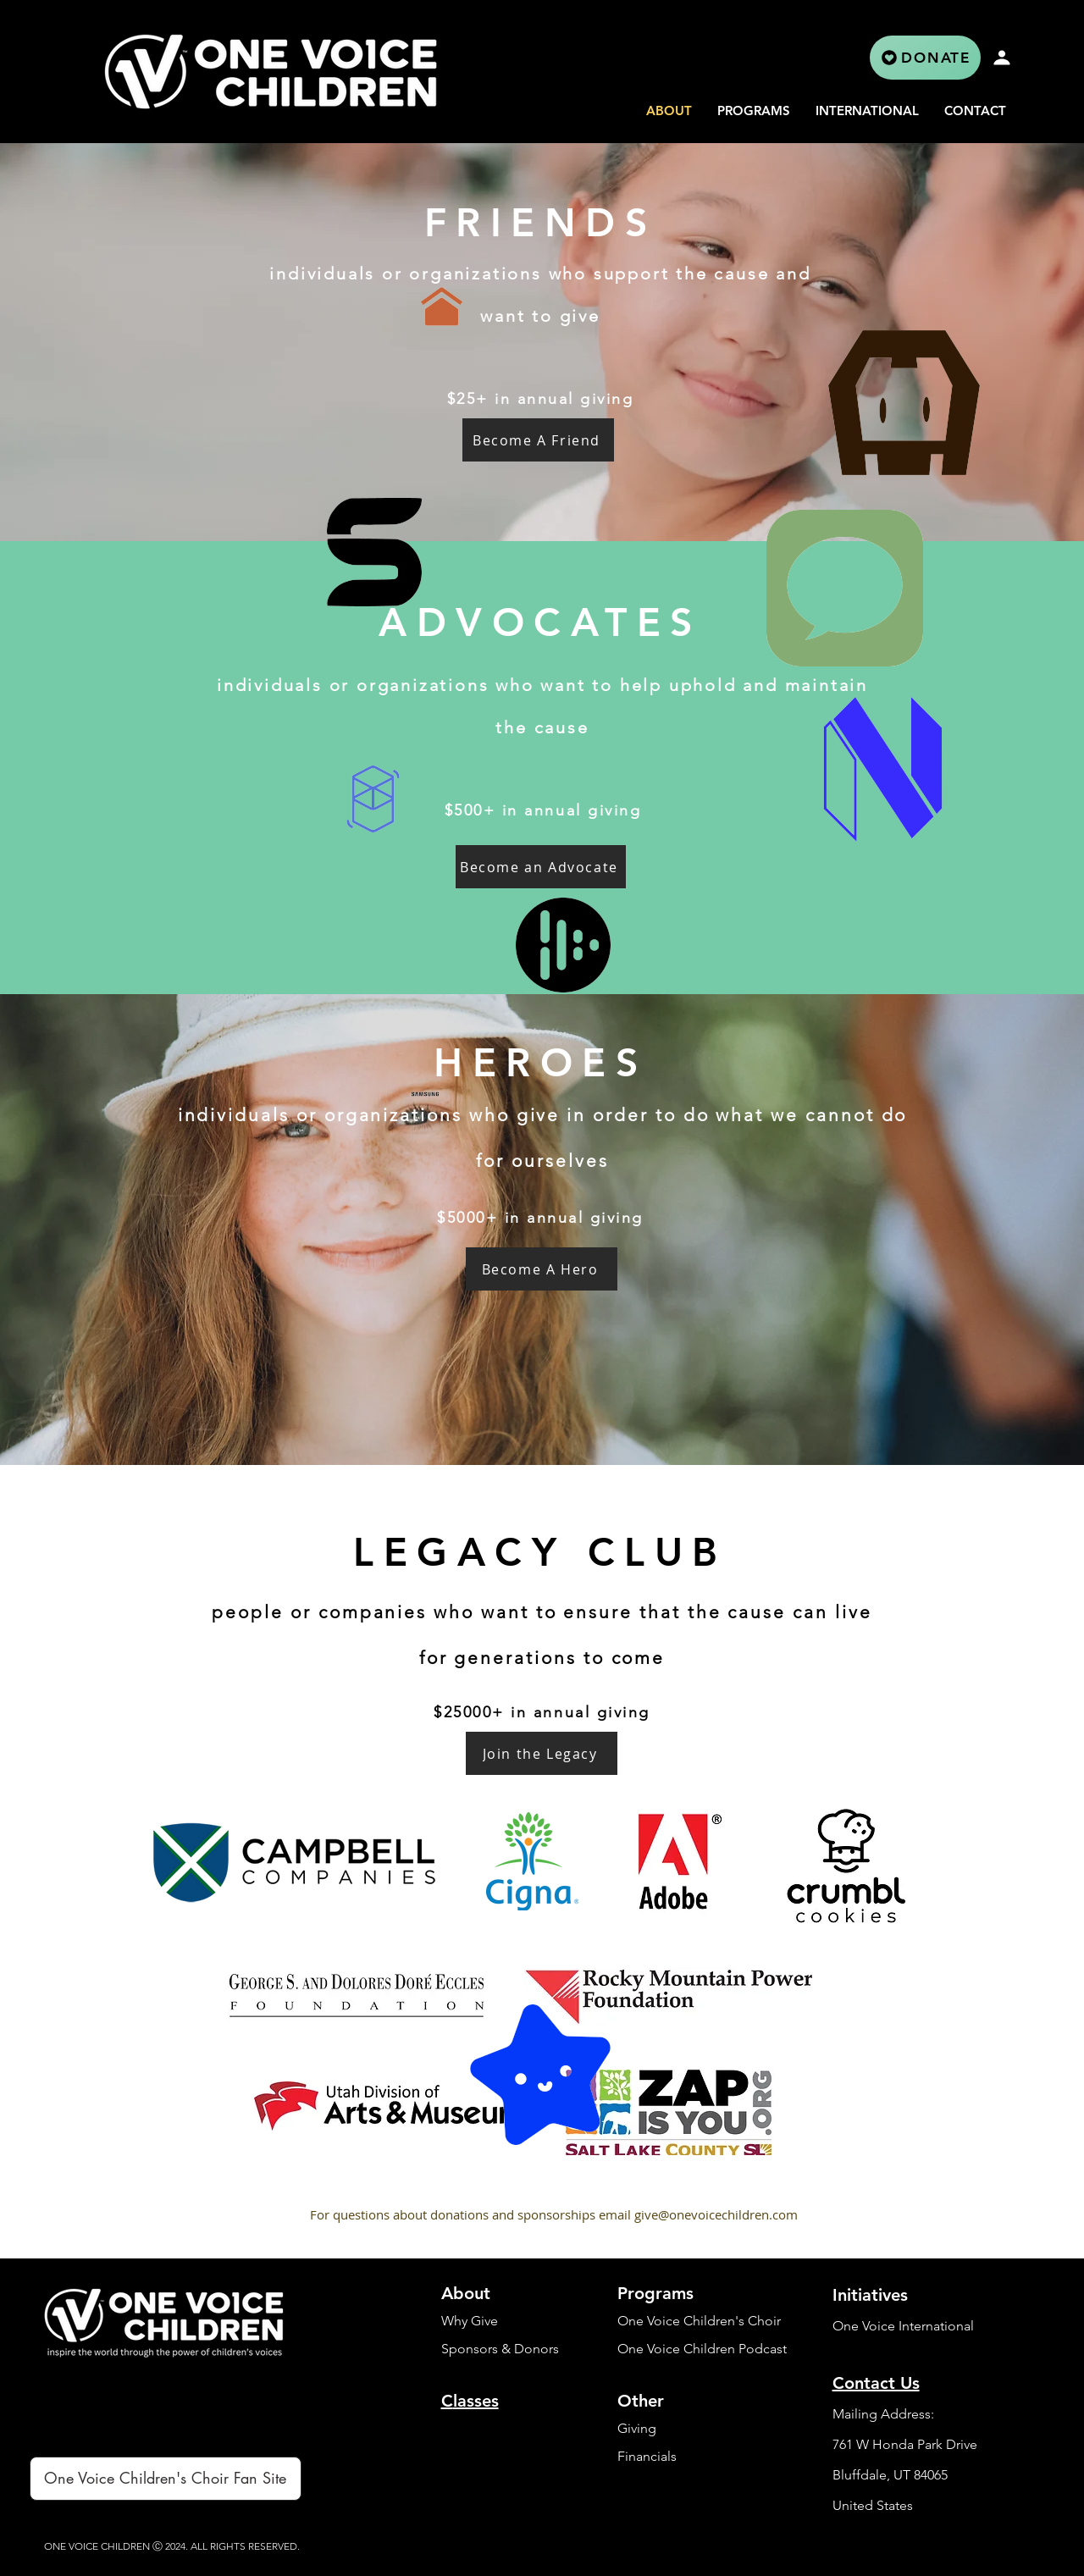 Image resolution: width=1084 pixels, height=2576 pixels. What do you see at coordinates (373, 799) in the screenshot?
I see `fantom blockchain network logo` at bounding box center [373, 799].